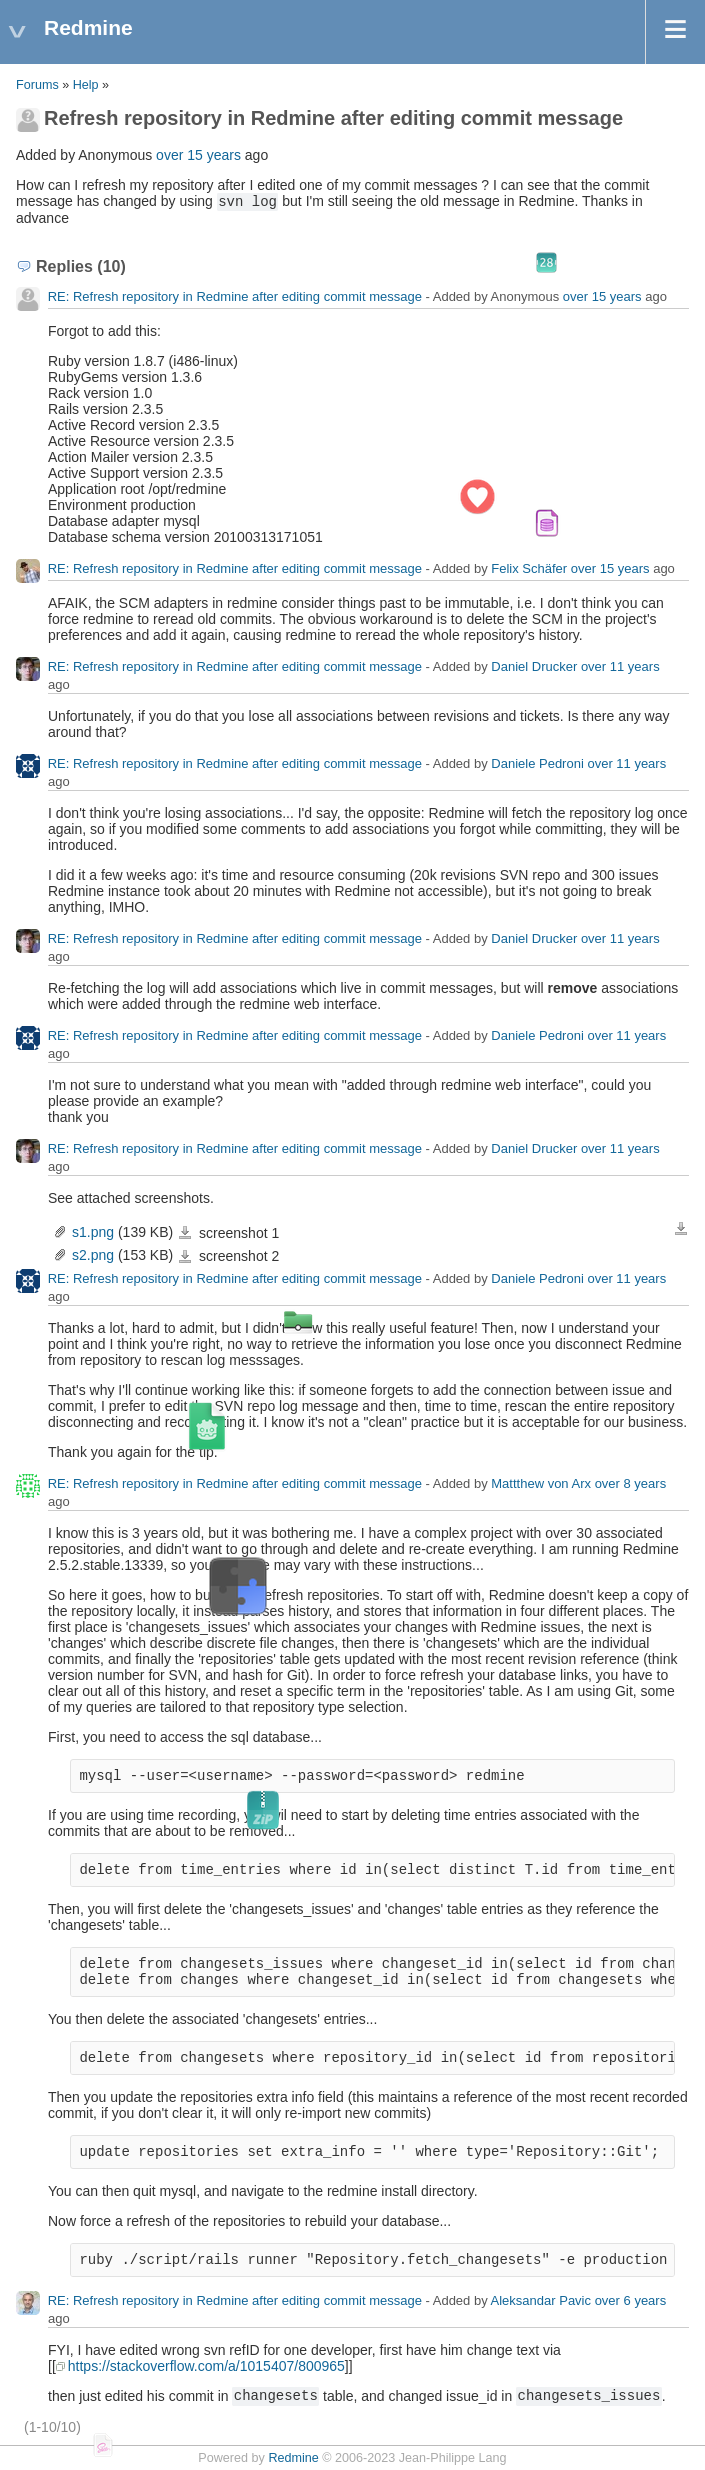 The image size is (705, 2470). I want to click on compressed zip file, so click(263, 1810).